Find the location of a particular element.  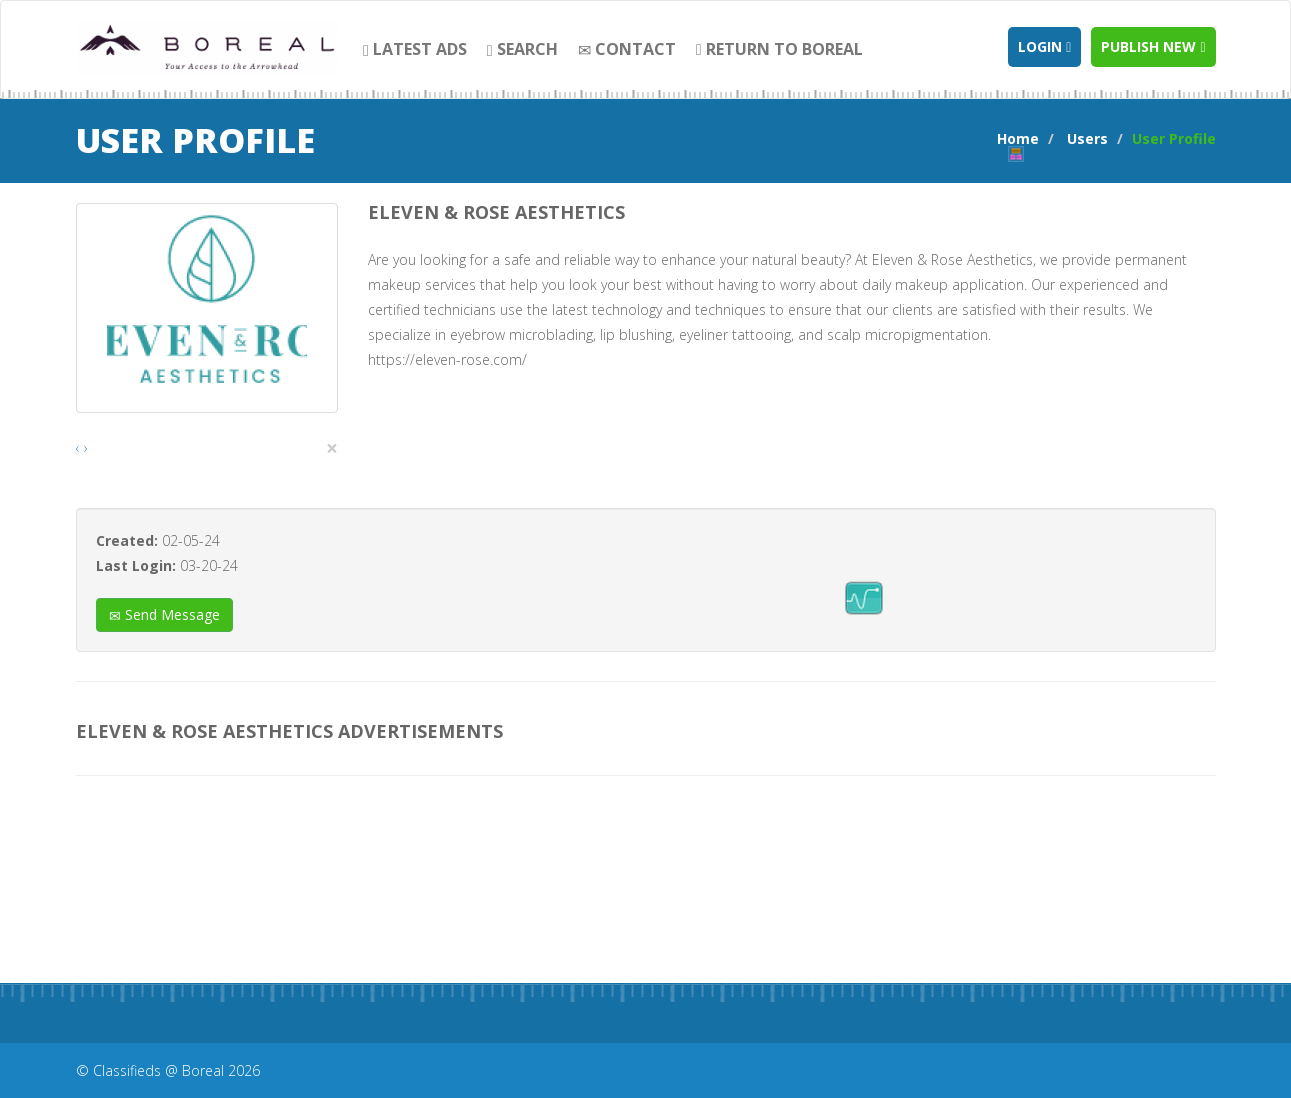

select all items in the current view is located at coordinates (1016, 154).